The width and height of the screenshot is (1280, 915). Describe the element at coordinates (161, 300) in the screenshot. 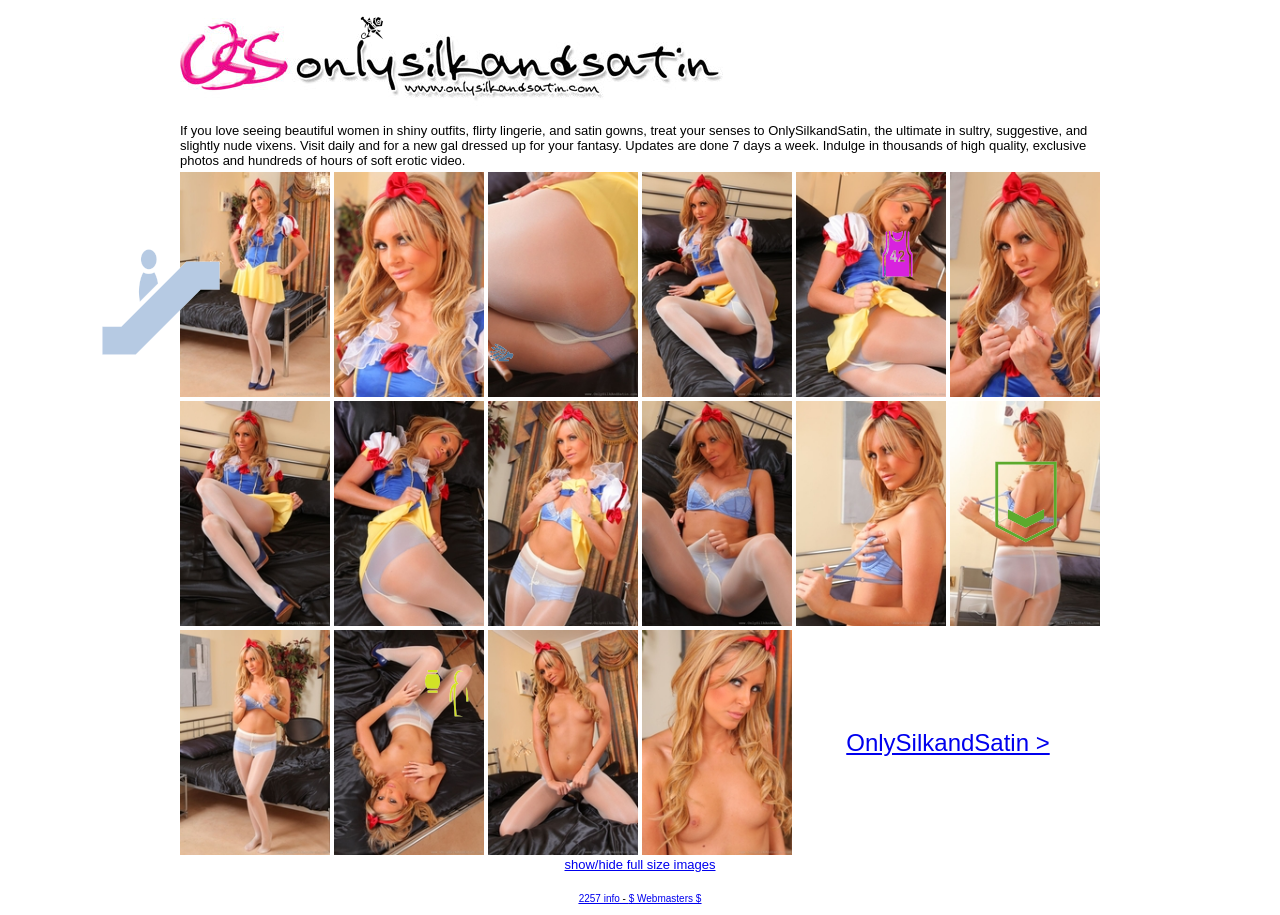

I see `indicates escalator location in a building or transit map` at that location.